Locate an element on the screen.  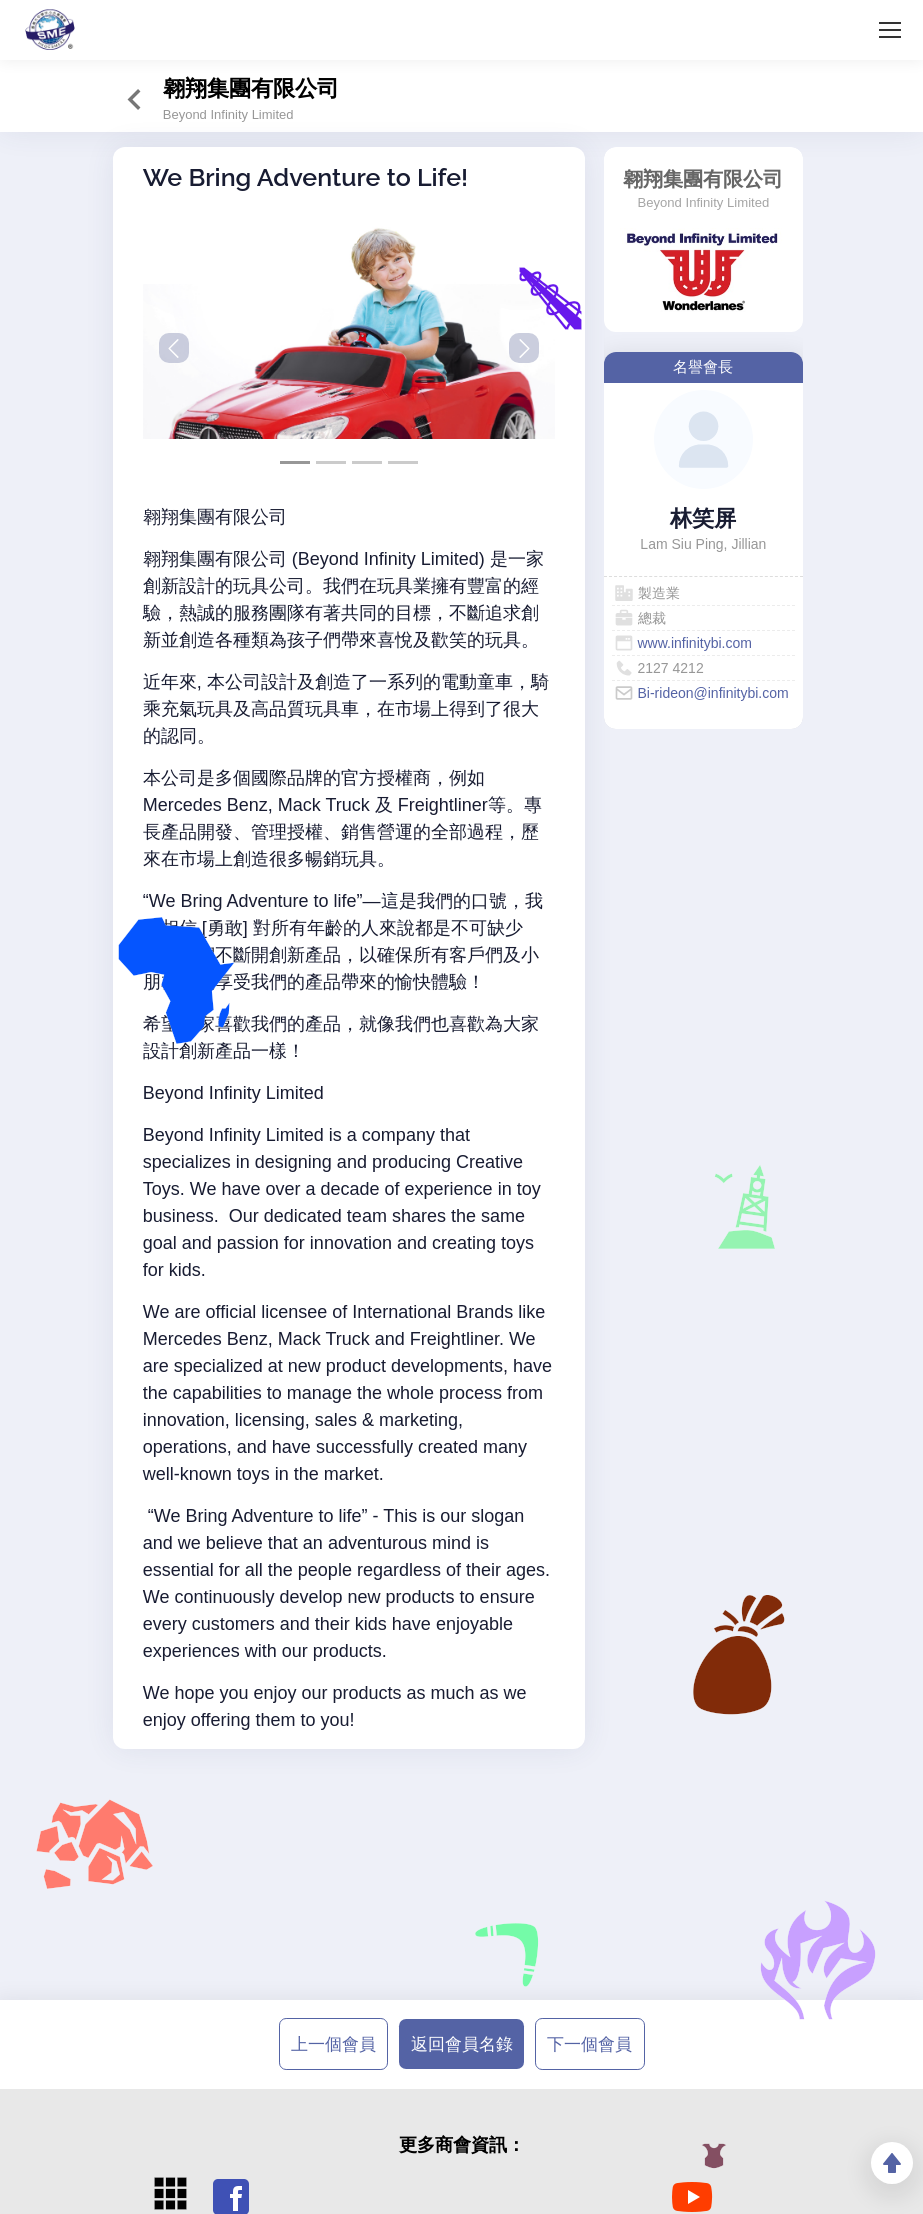
activate fire attack ability is located at coordinates (817, 1960).